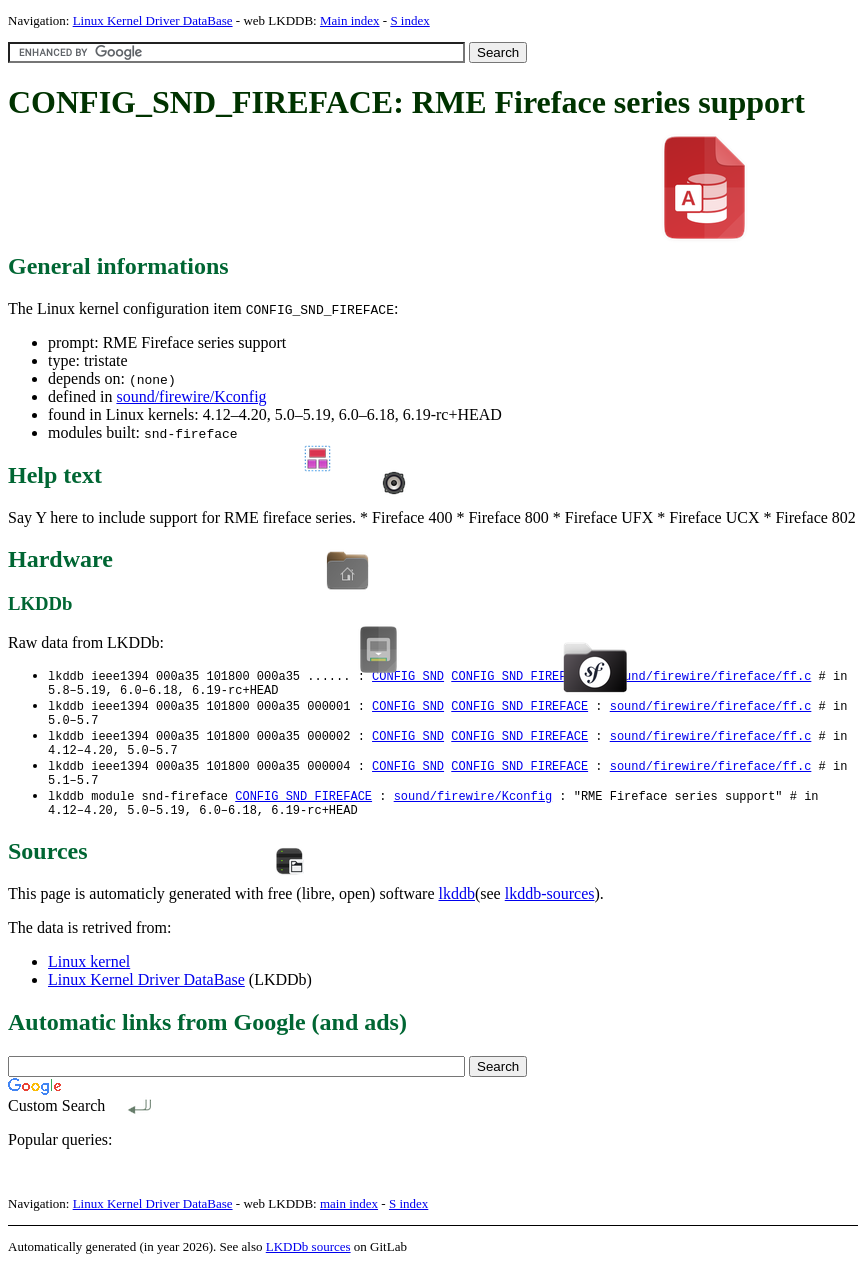  Describe the element at coordinates (704, 187) in the screenshot. I see `microsoft access database file` at that location.